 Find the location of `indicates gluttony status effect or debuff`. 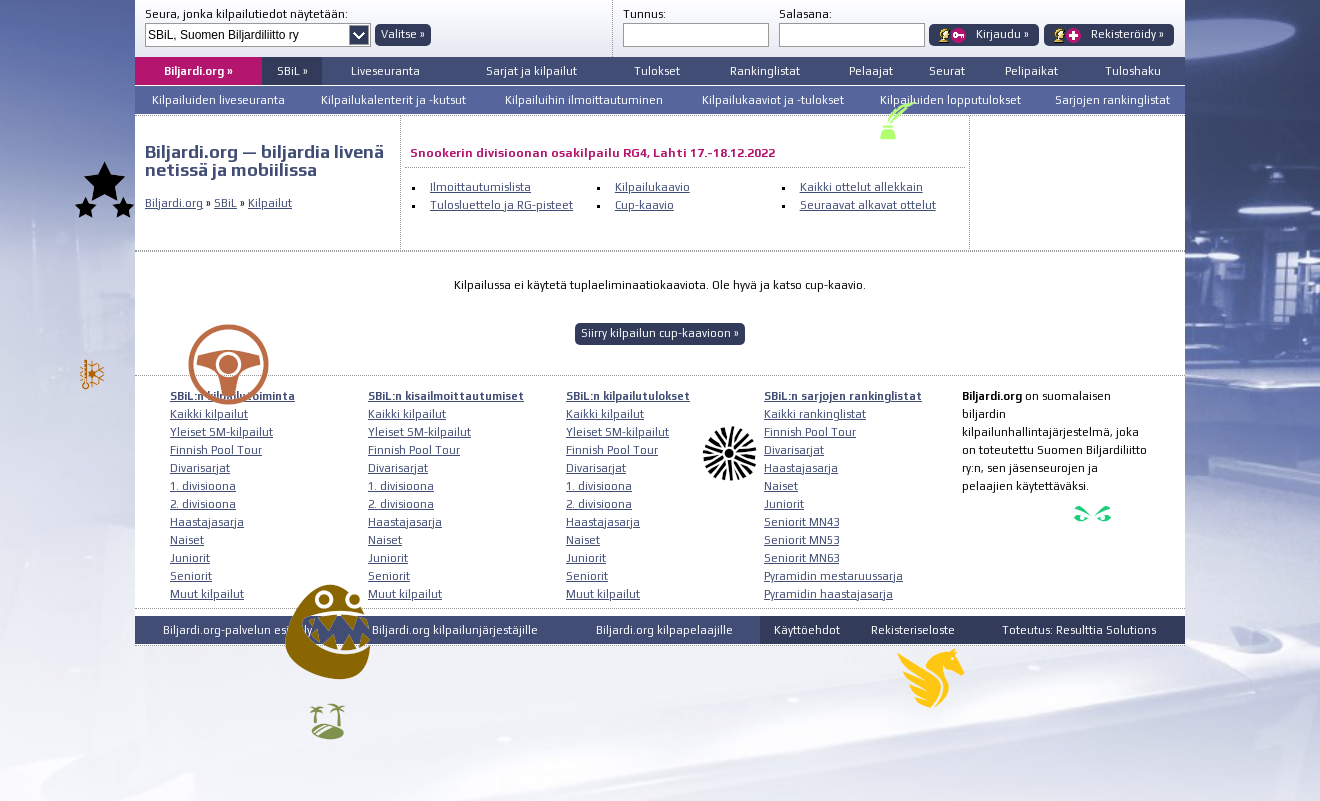

indicates gluttony status effect or debuff is located at coordinates (330, 632).